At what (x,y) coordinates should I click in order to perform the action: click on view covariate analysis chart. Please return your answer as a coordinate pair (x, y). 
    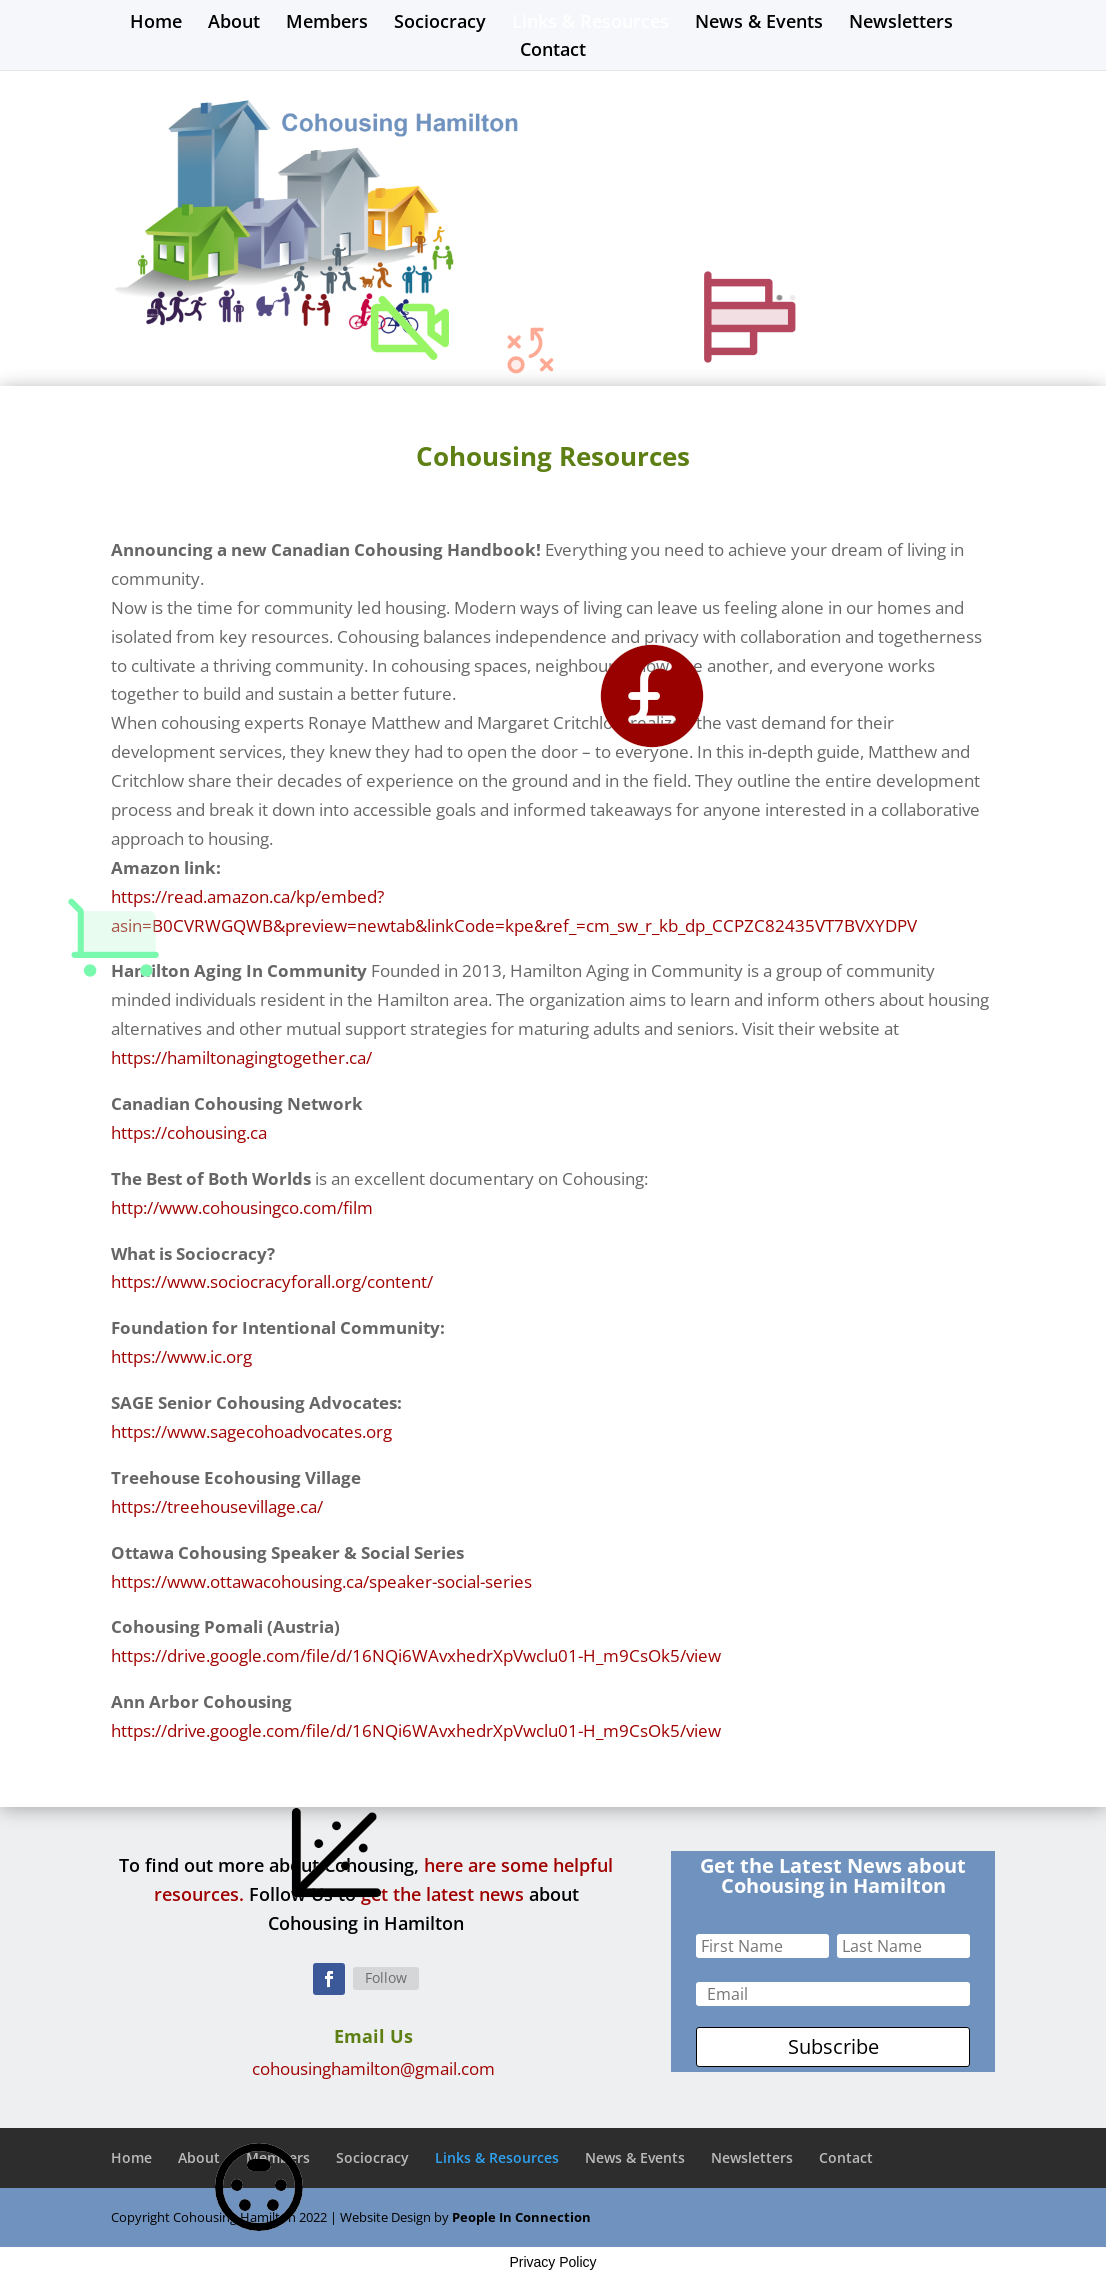
    Looking at the image, I should click on (336, 1852).